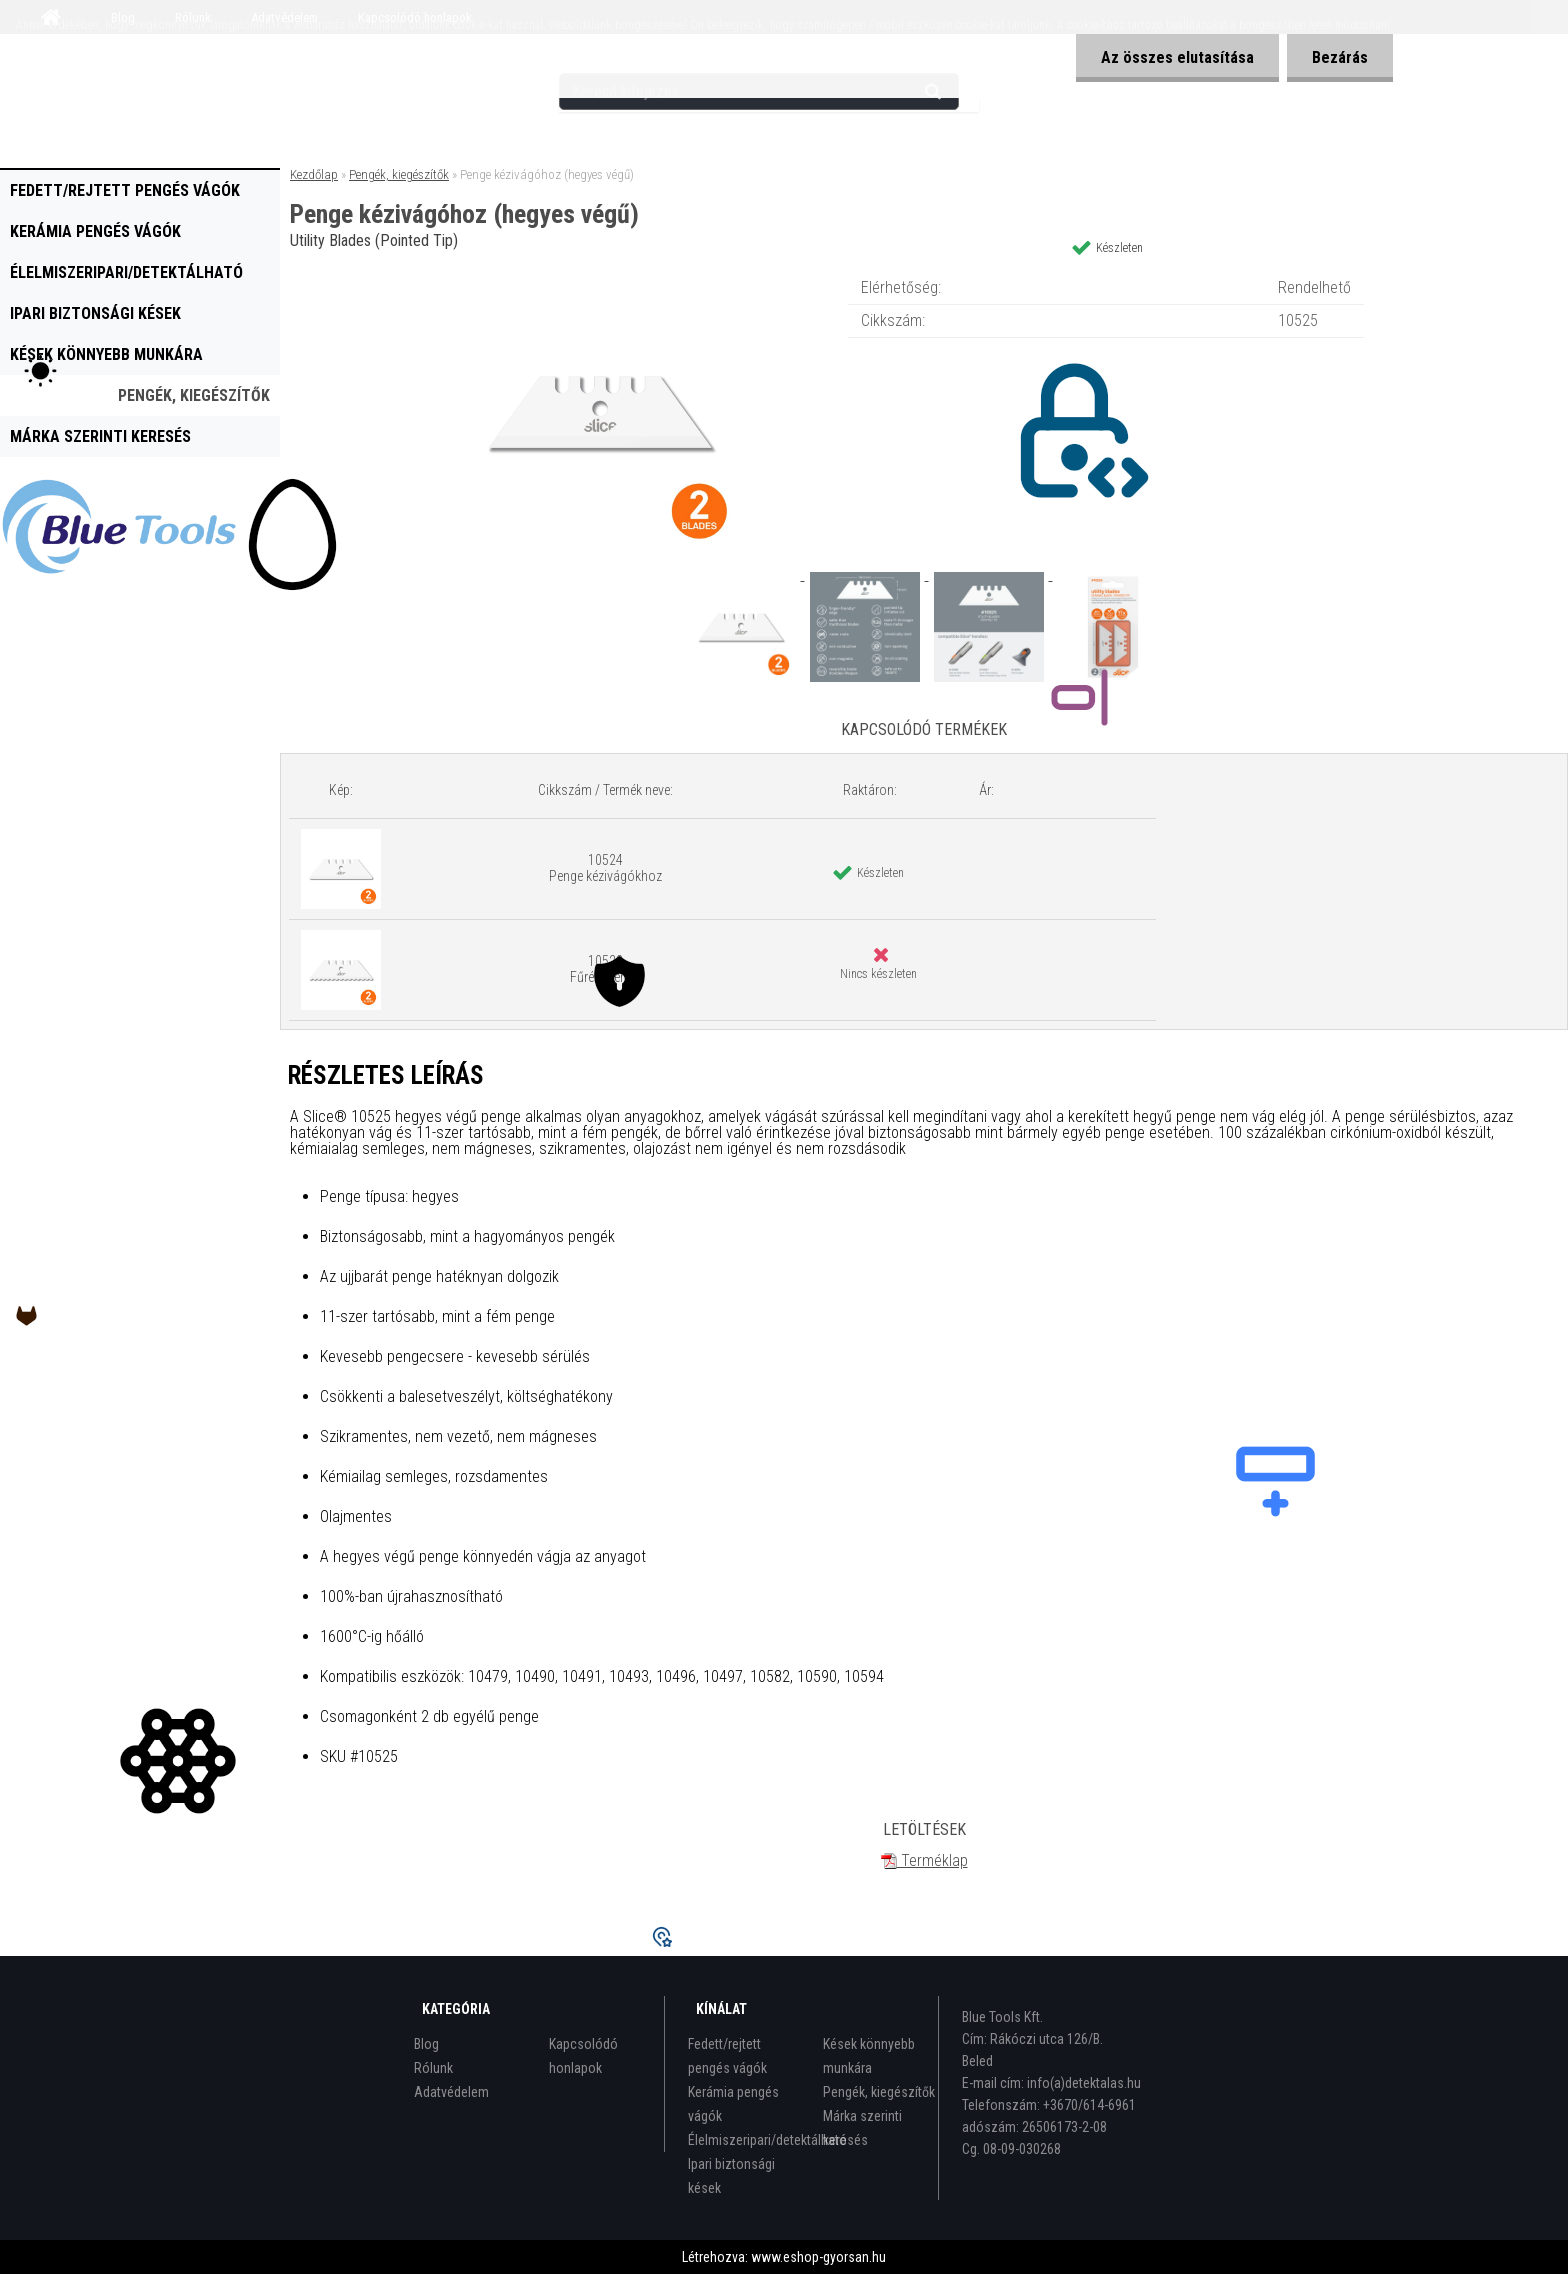  I want to click on align selected element to the right, so click(1079, 697).